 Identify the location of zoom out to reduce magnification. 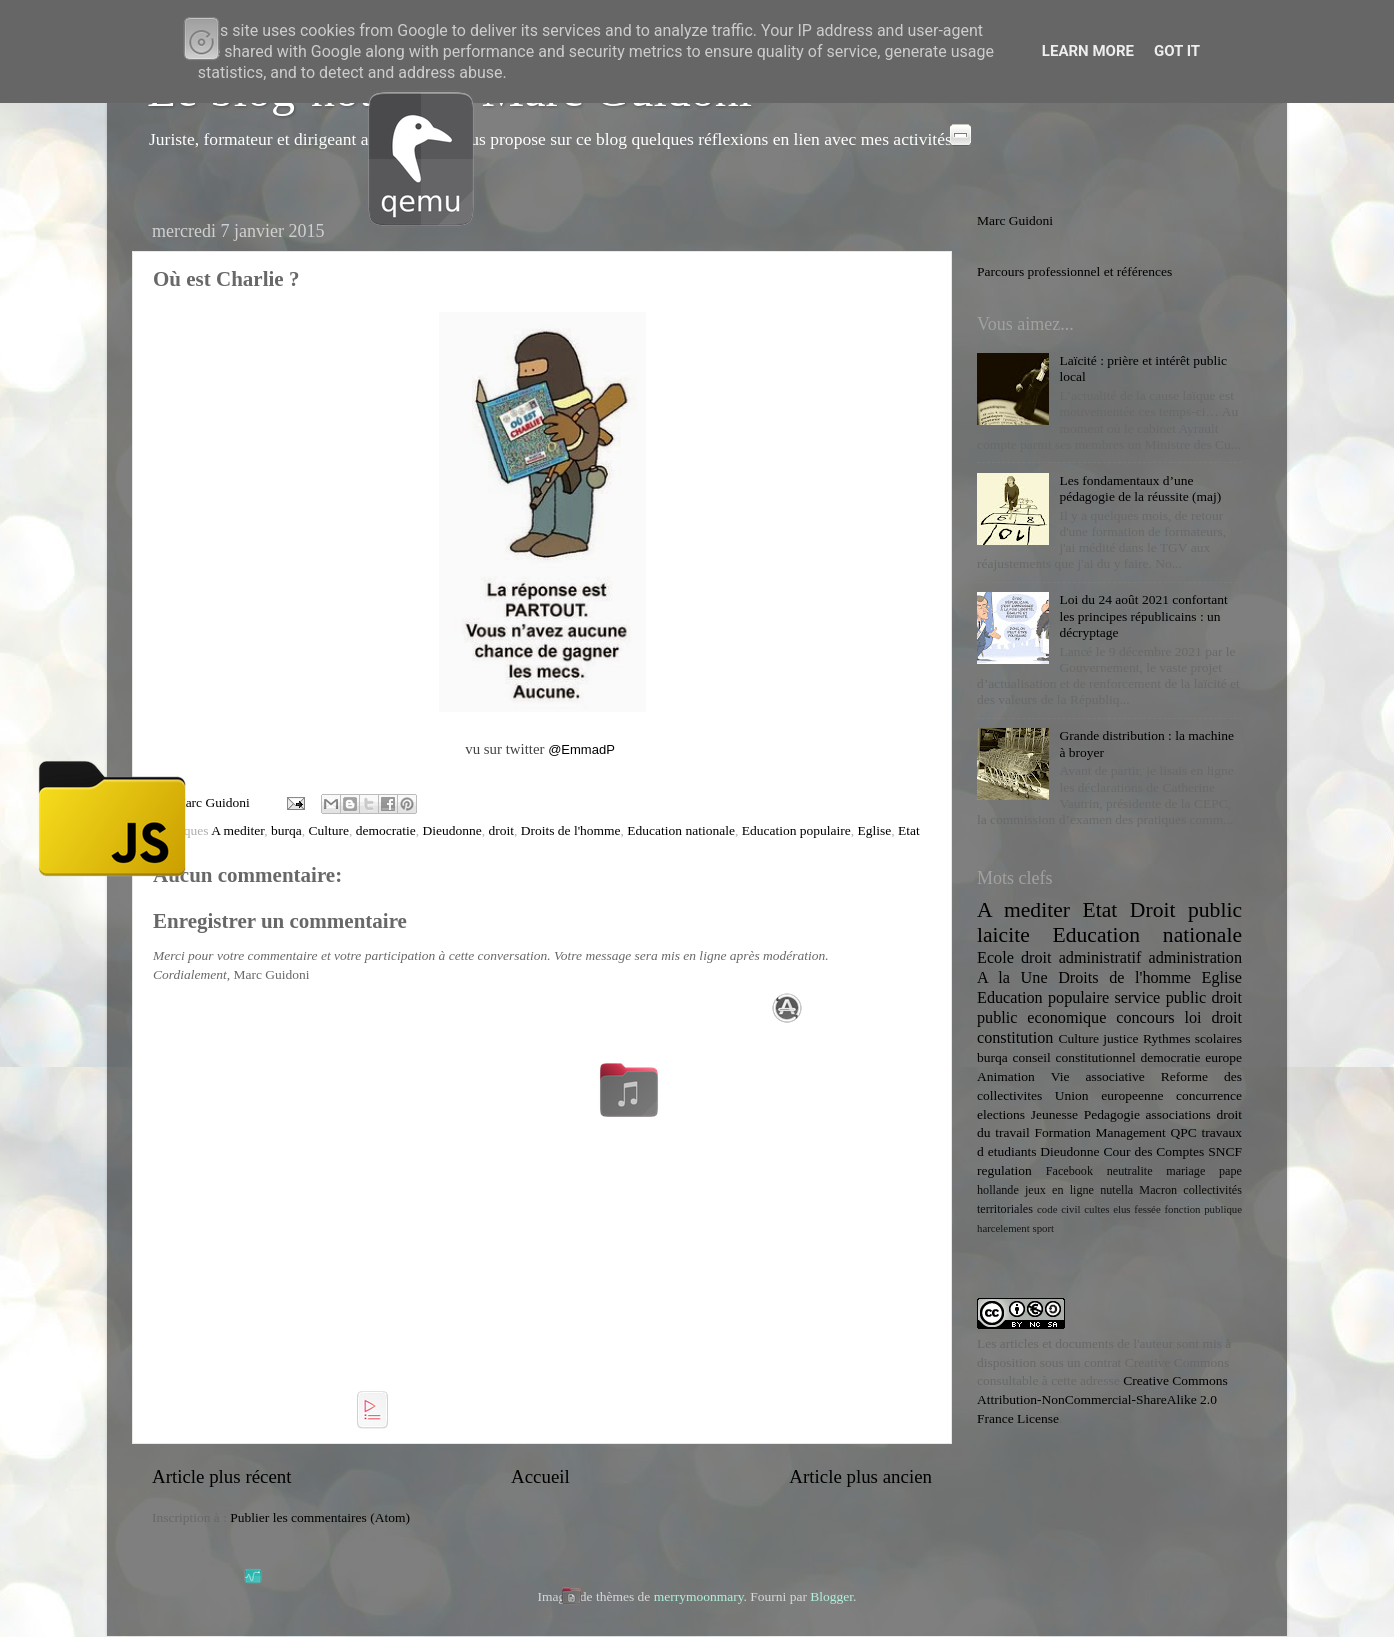
(960, 134).